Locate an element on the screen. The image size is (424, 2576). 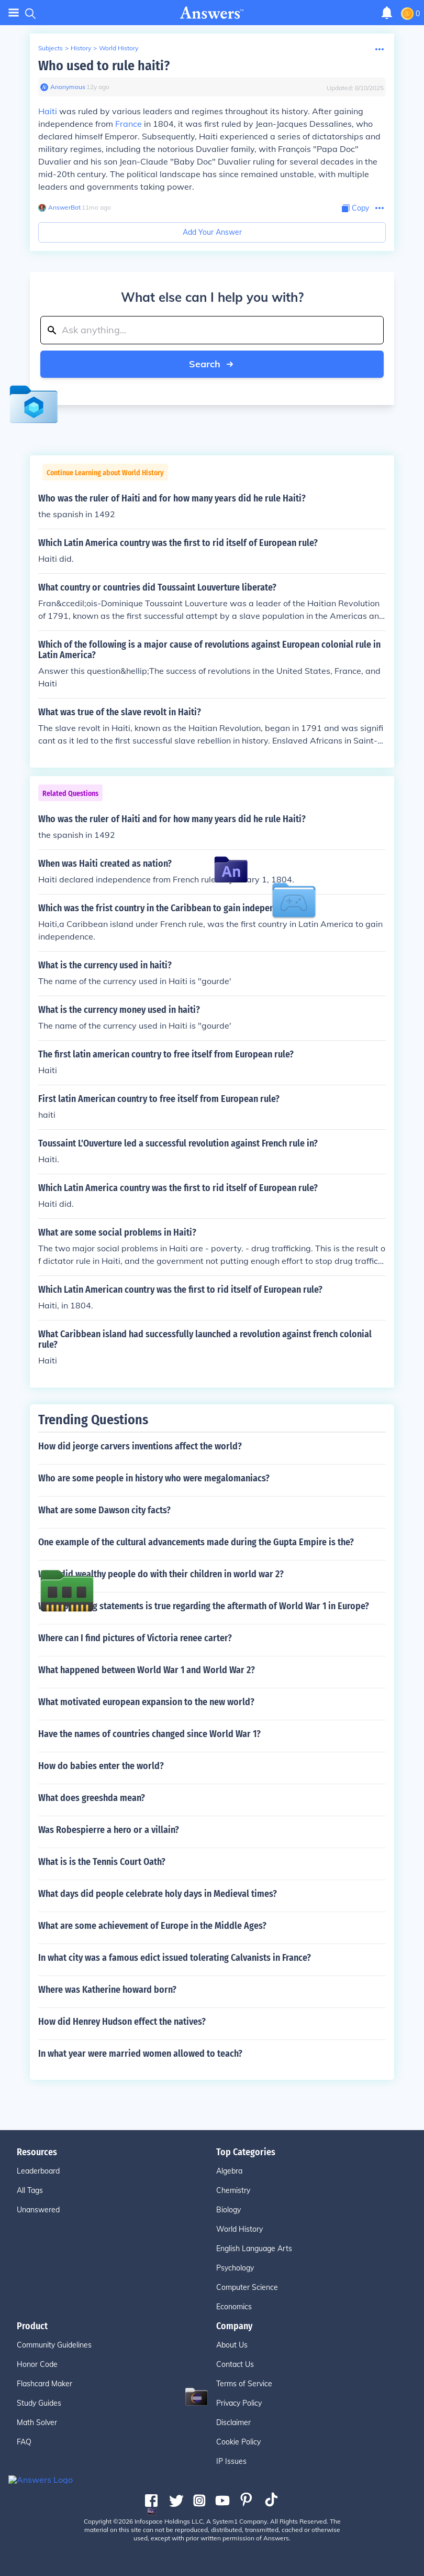
open pictures folder is located at coordinates (152, 2512).